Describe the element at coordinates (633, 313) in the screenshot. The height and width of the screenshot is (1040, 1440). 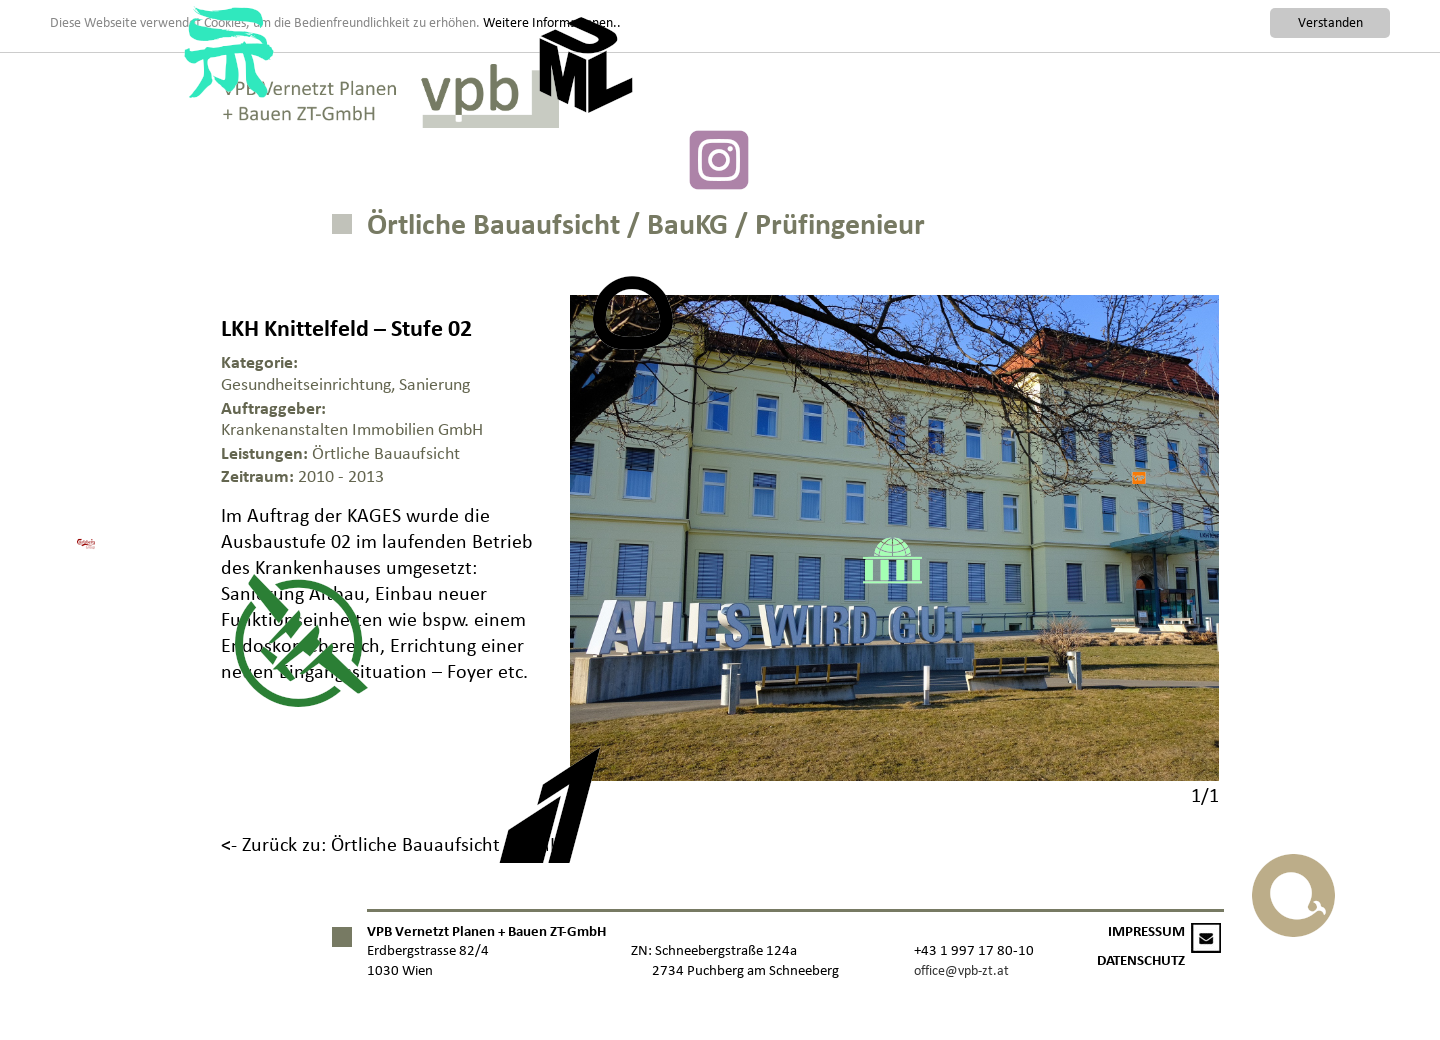
I see `open Uptime Kuma monitoring dashboard` at that location.